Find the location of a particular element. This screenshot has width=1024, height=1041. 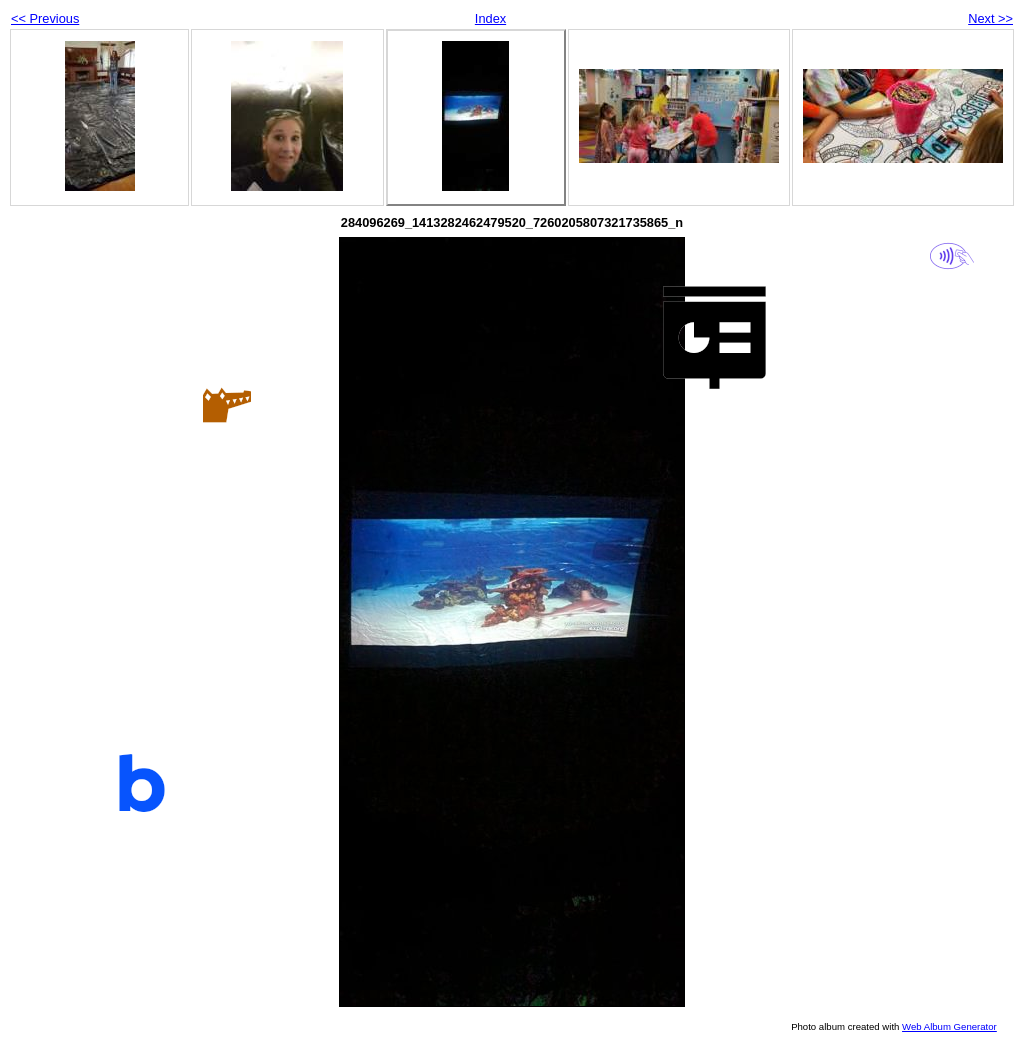

indicates contactless payment is accepted is located at coordinates (952, 256).